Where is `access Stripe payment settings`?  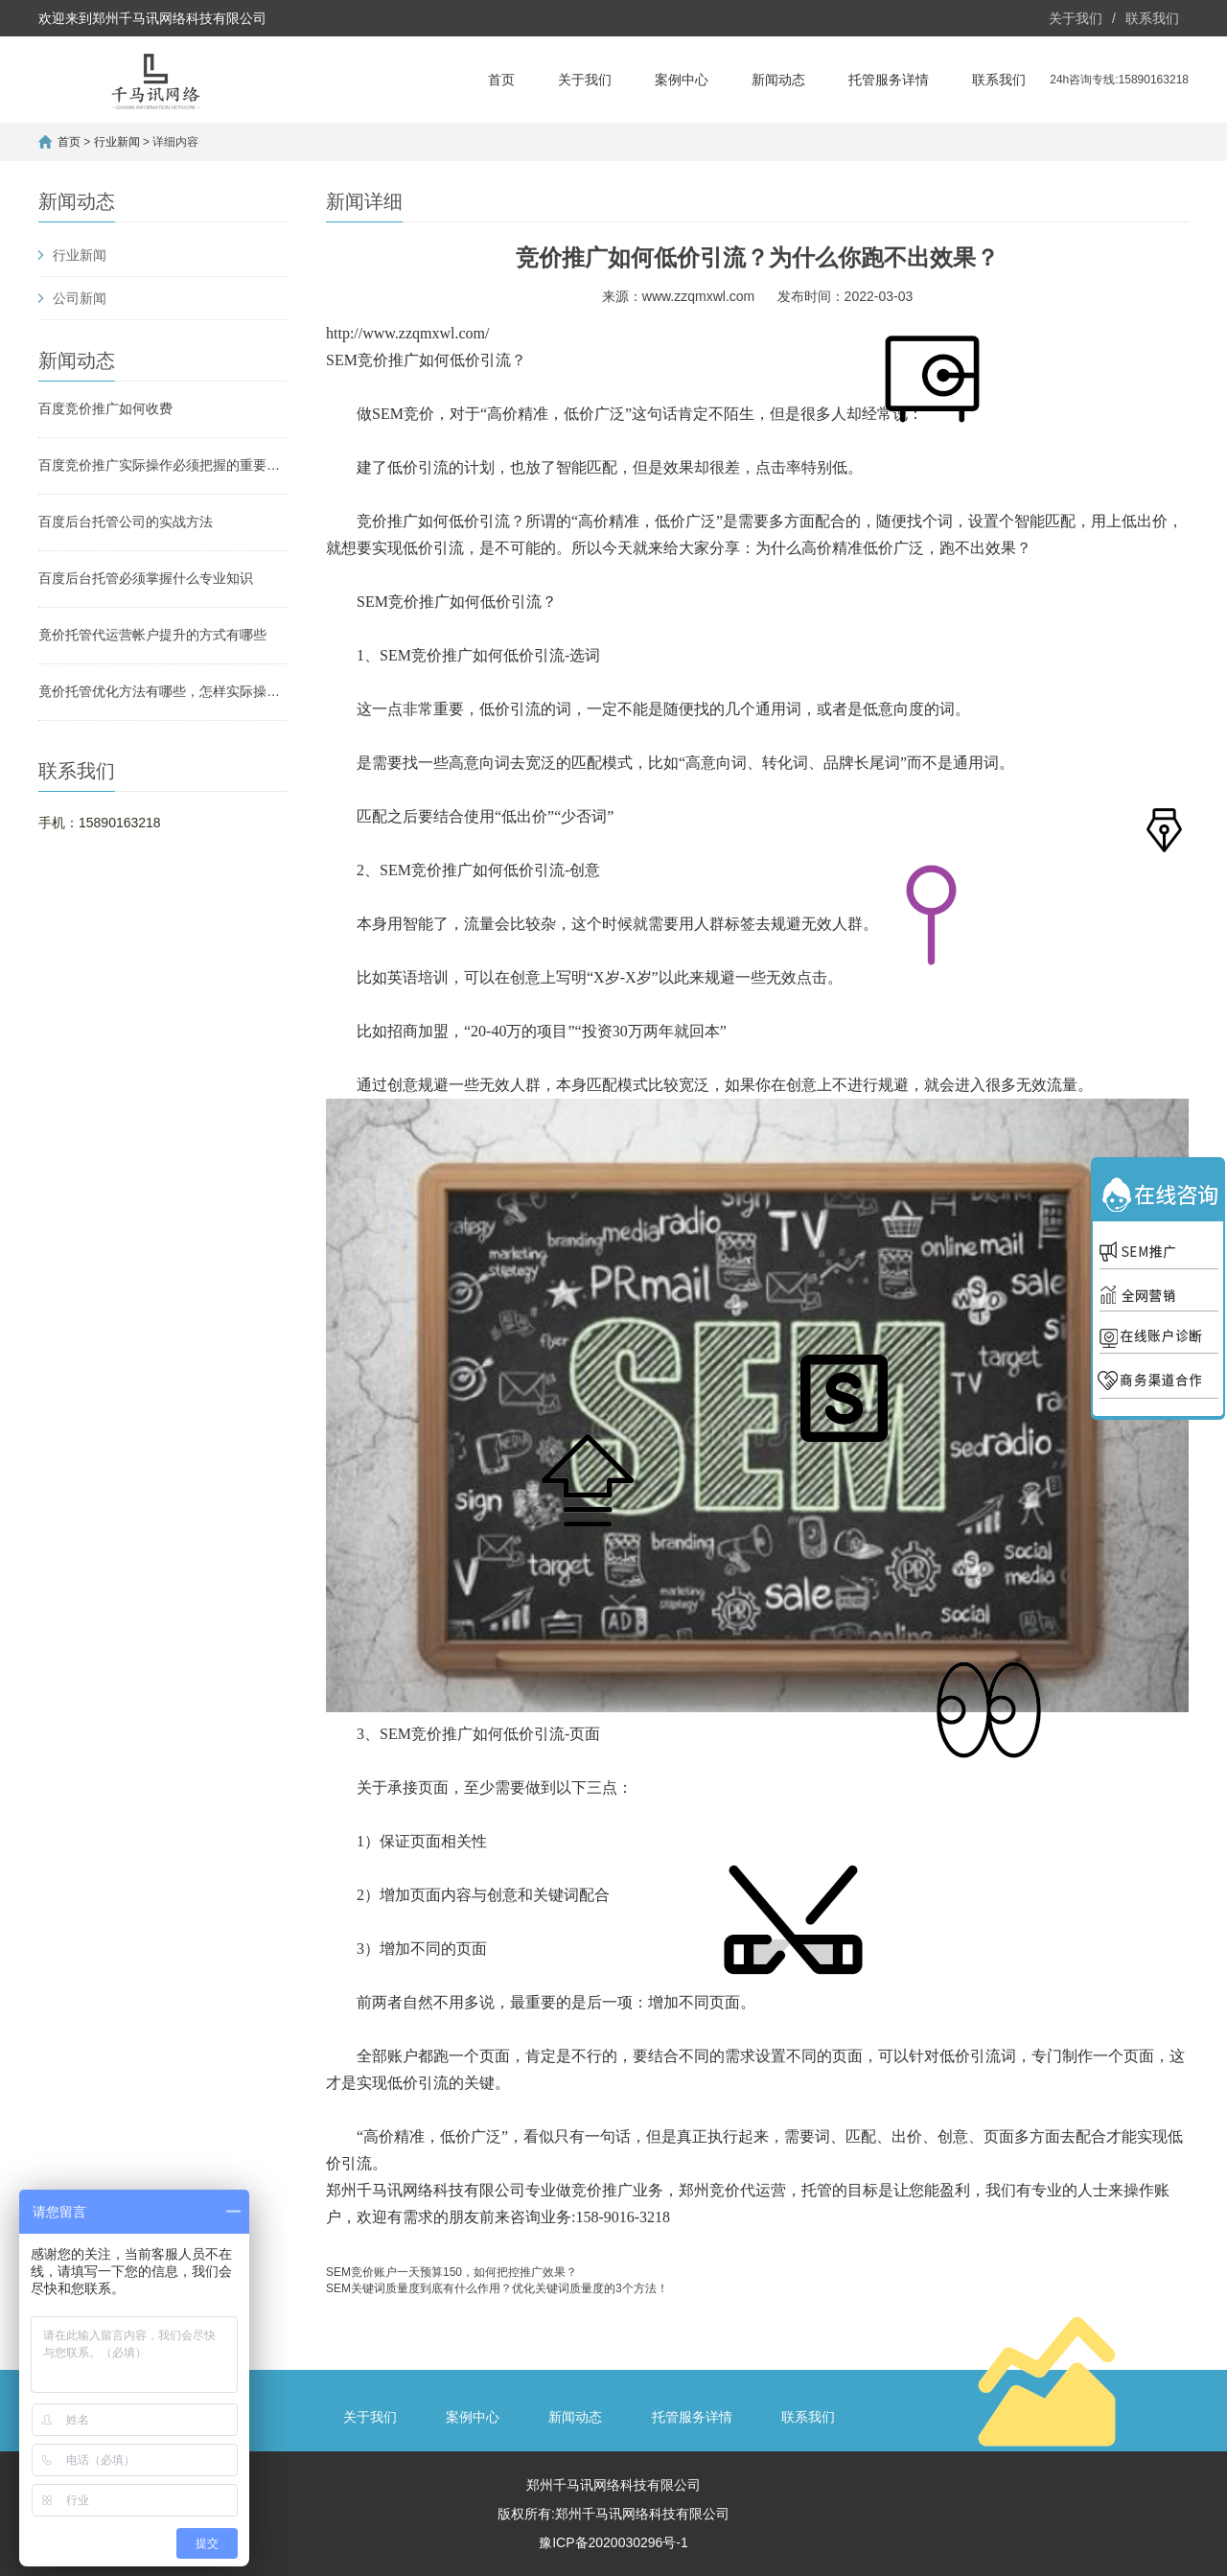
access Stripe payment settings is located at coordinates (844, 1398).